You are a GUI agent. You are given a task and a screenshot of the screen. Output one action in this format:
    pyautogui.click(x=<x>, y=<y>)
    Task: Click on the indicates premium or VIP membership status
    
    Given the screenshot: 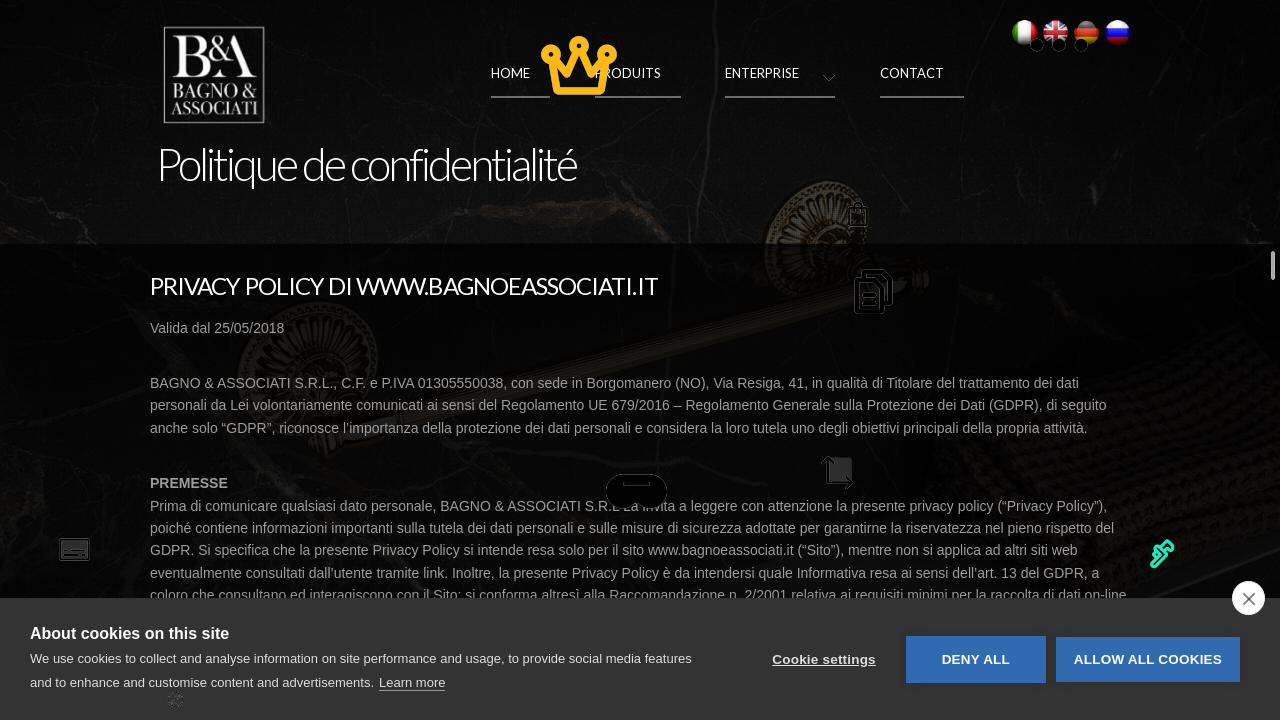 What is the action you would take?
    pyautogui.click(x=579, y=69)
    